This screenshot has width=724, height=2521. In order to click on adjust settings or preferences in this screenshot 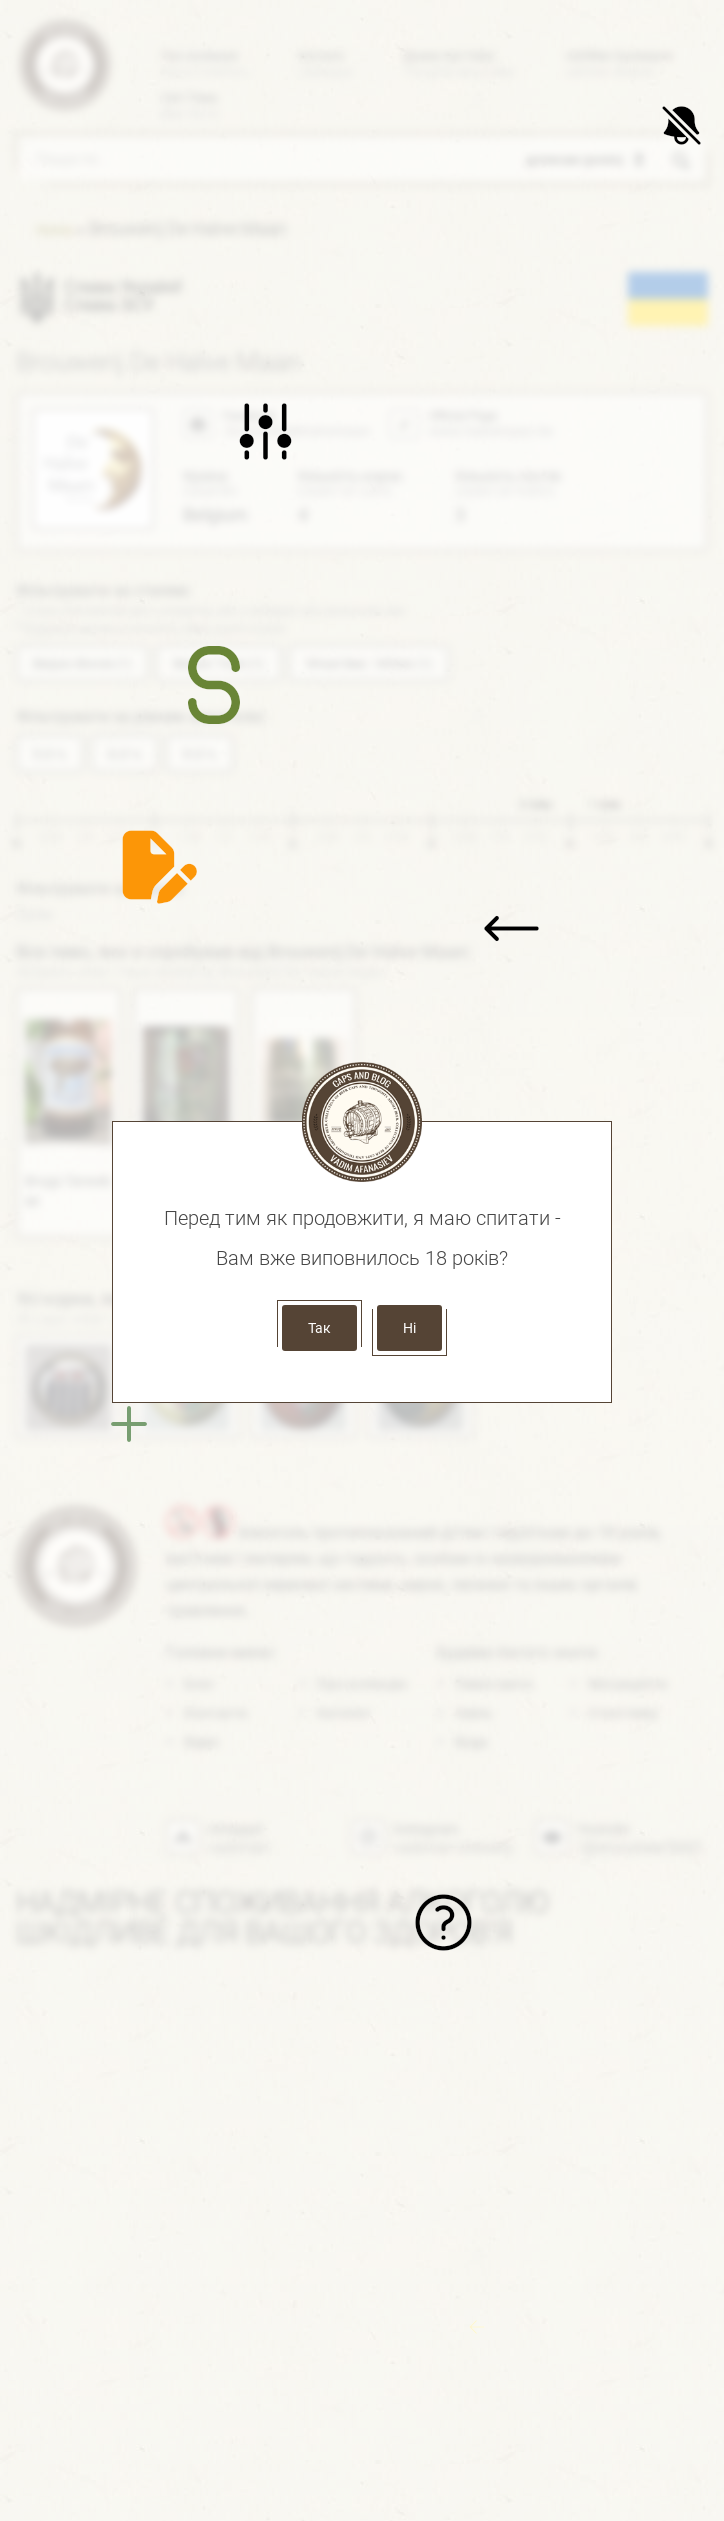, I will do `click(265, 431)`.